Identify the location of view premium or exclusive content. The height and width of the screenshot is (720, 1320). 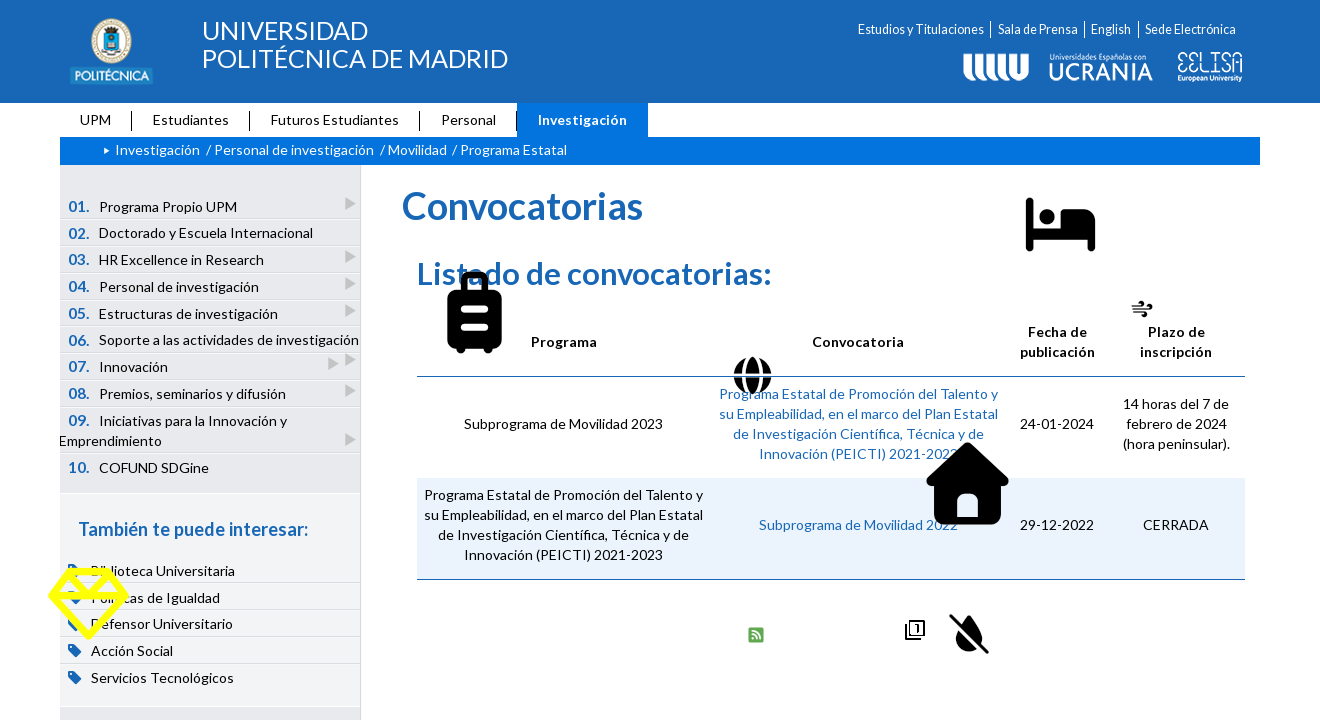
(88, 604).